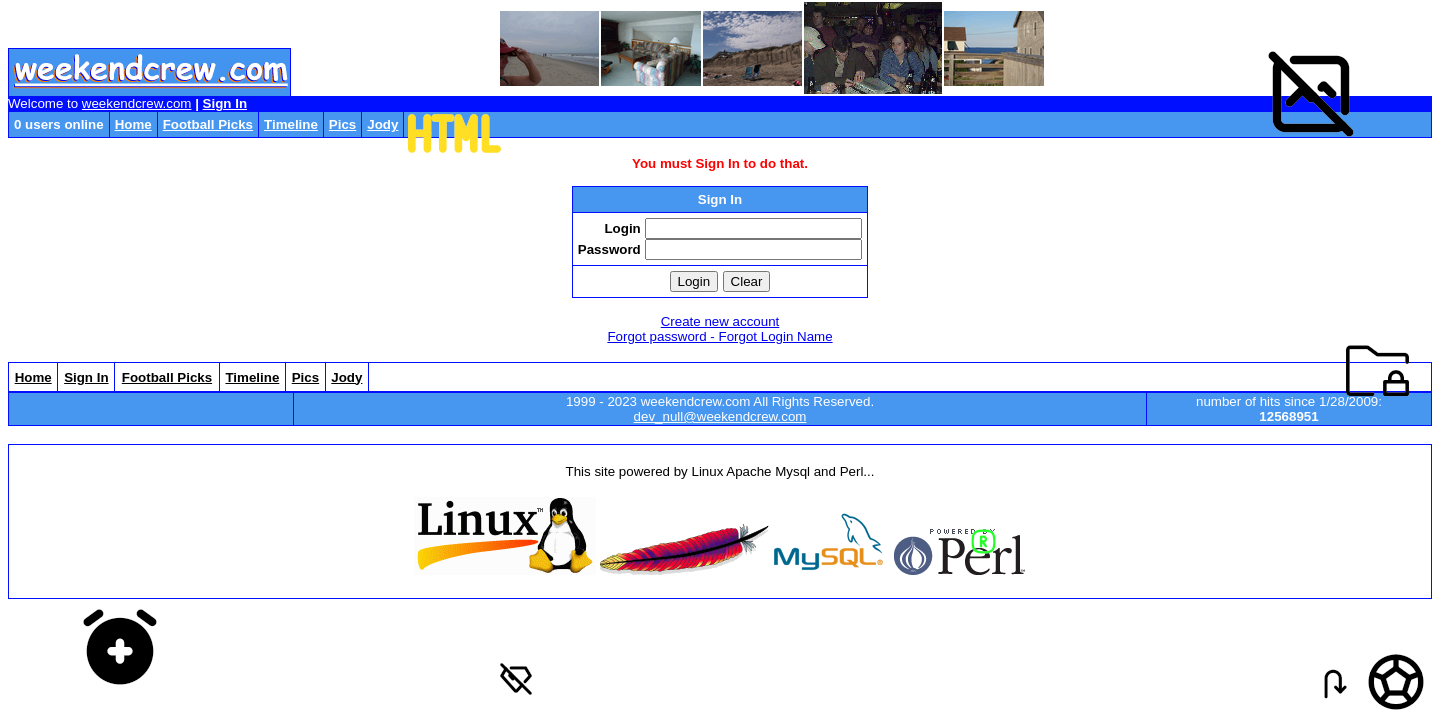  I want to click on indicates premium features are unavailable, so click(516, 679).